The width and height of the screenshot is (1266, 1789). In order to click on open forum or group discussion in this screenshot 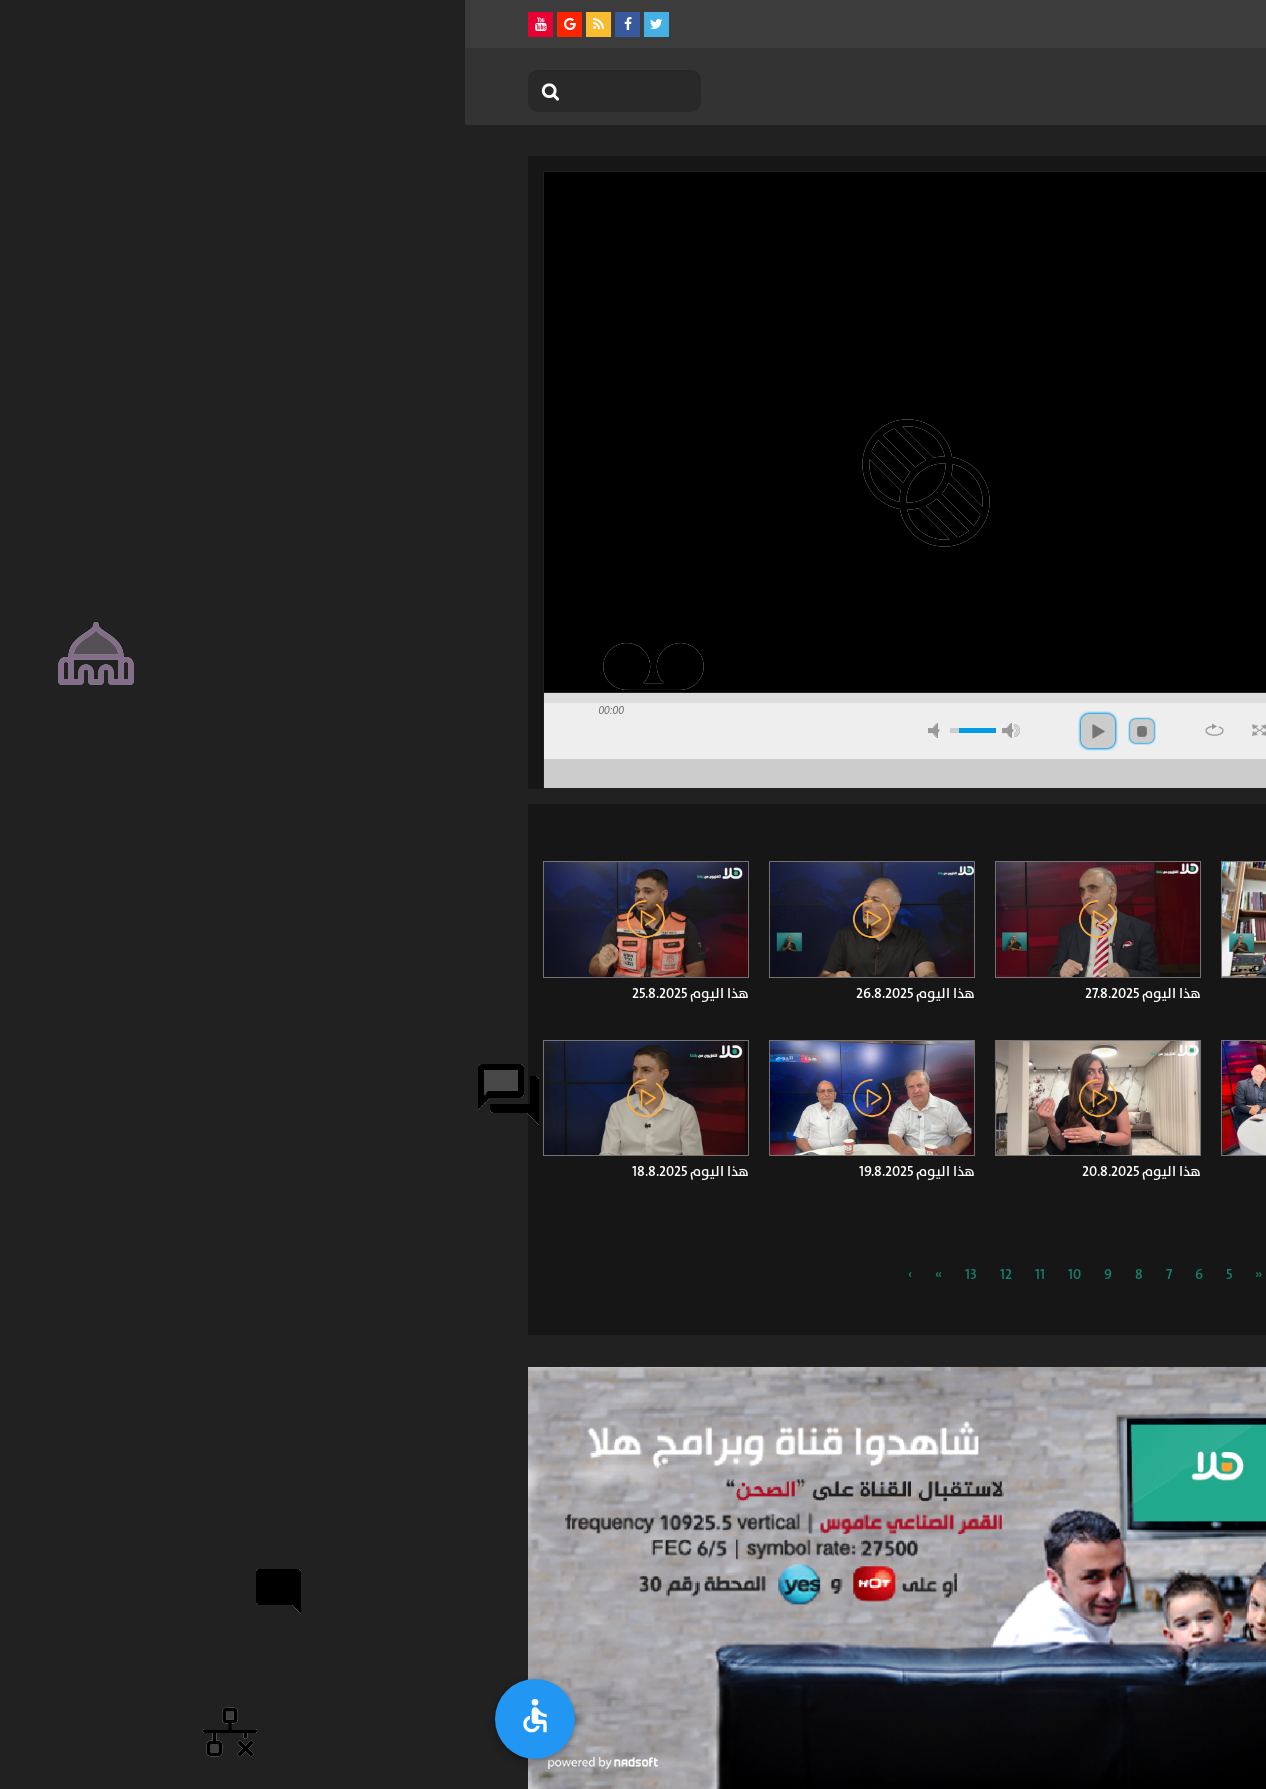, I will do `click(508, 1094)`.